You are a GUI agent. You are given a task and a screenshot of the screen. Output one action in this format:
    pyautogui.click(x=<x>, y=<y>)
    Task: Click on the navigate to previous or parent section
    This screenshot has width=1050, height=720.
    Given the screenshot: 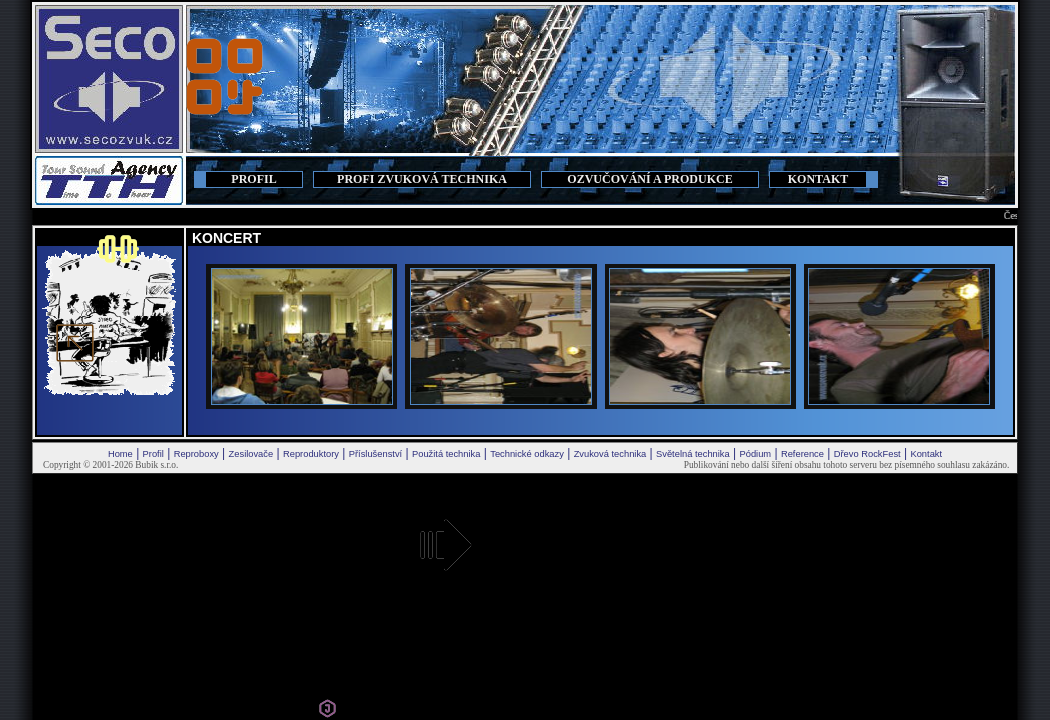 What is the action you would take?
    pyautogui.click(x=75, y=343)
    